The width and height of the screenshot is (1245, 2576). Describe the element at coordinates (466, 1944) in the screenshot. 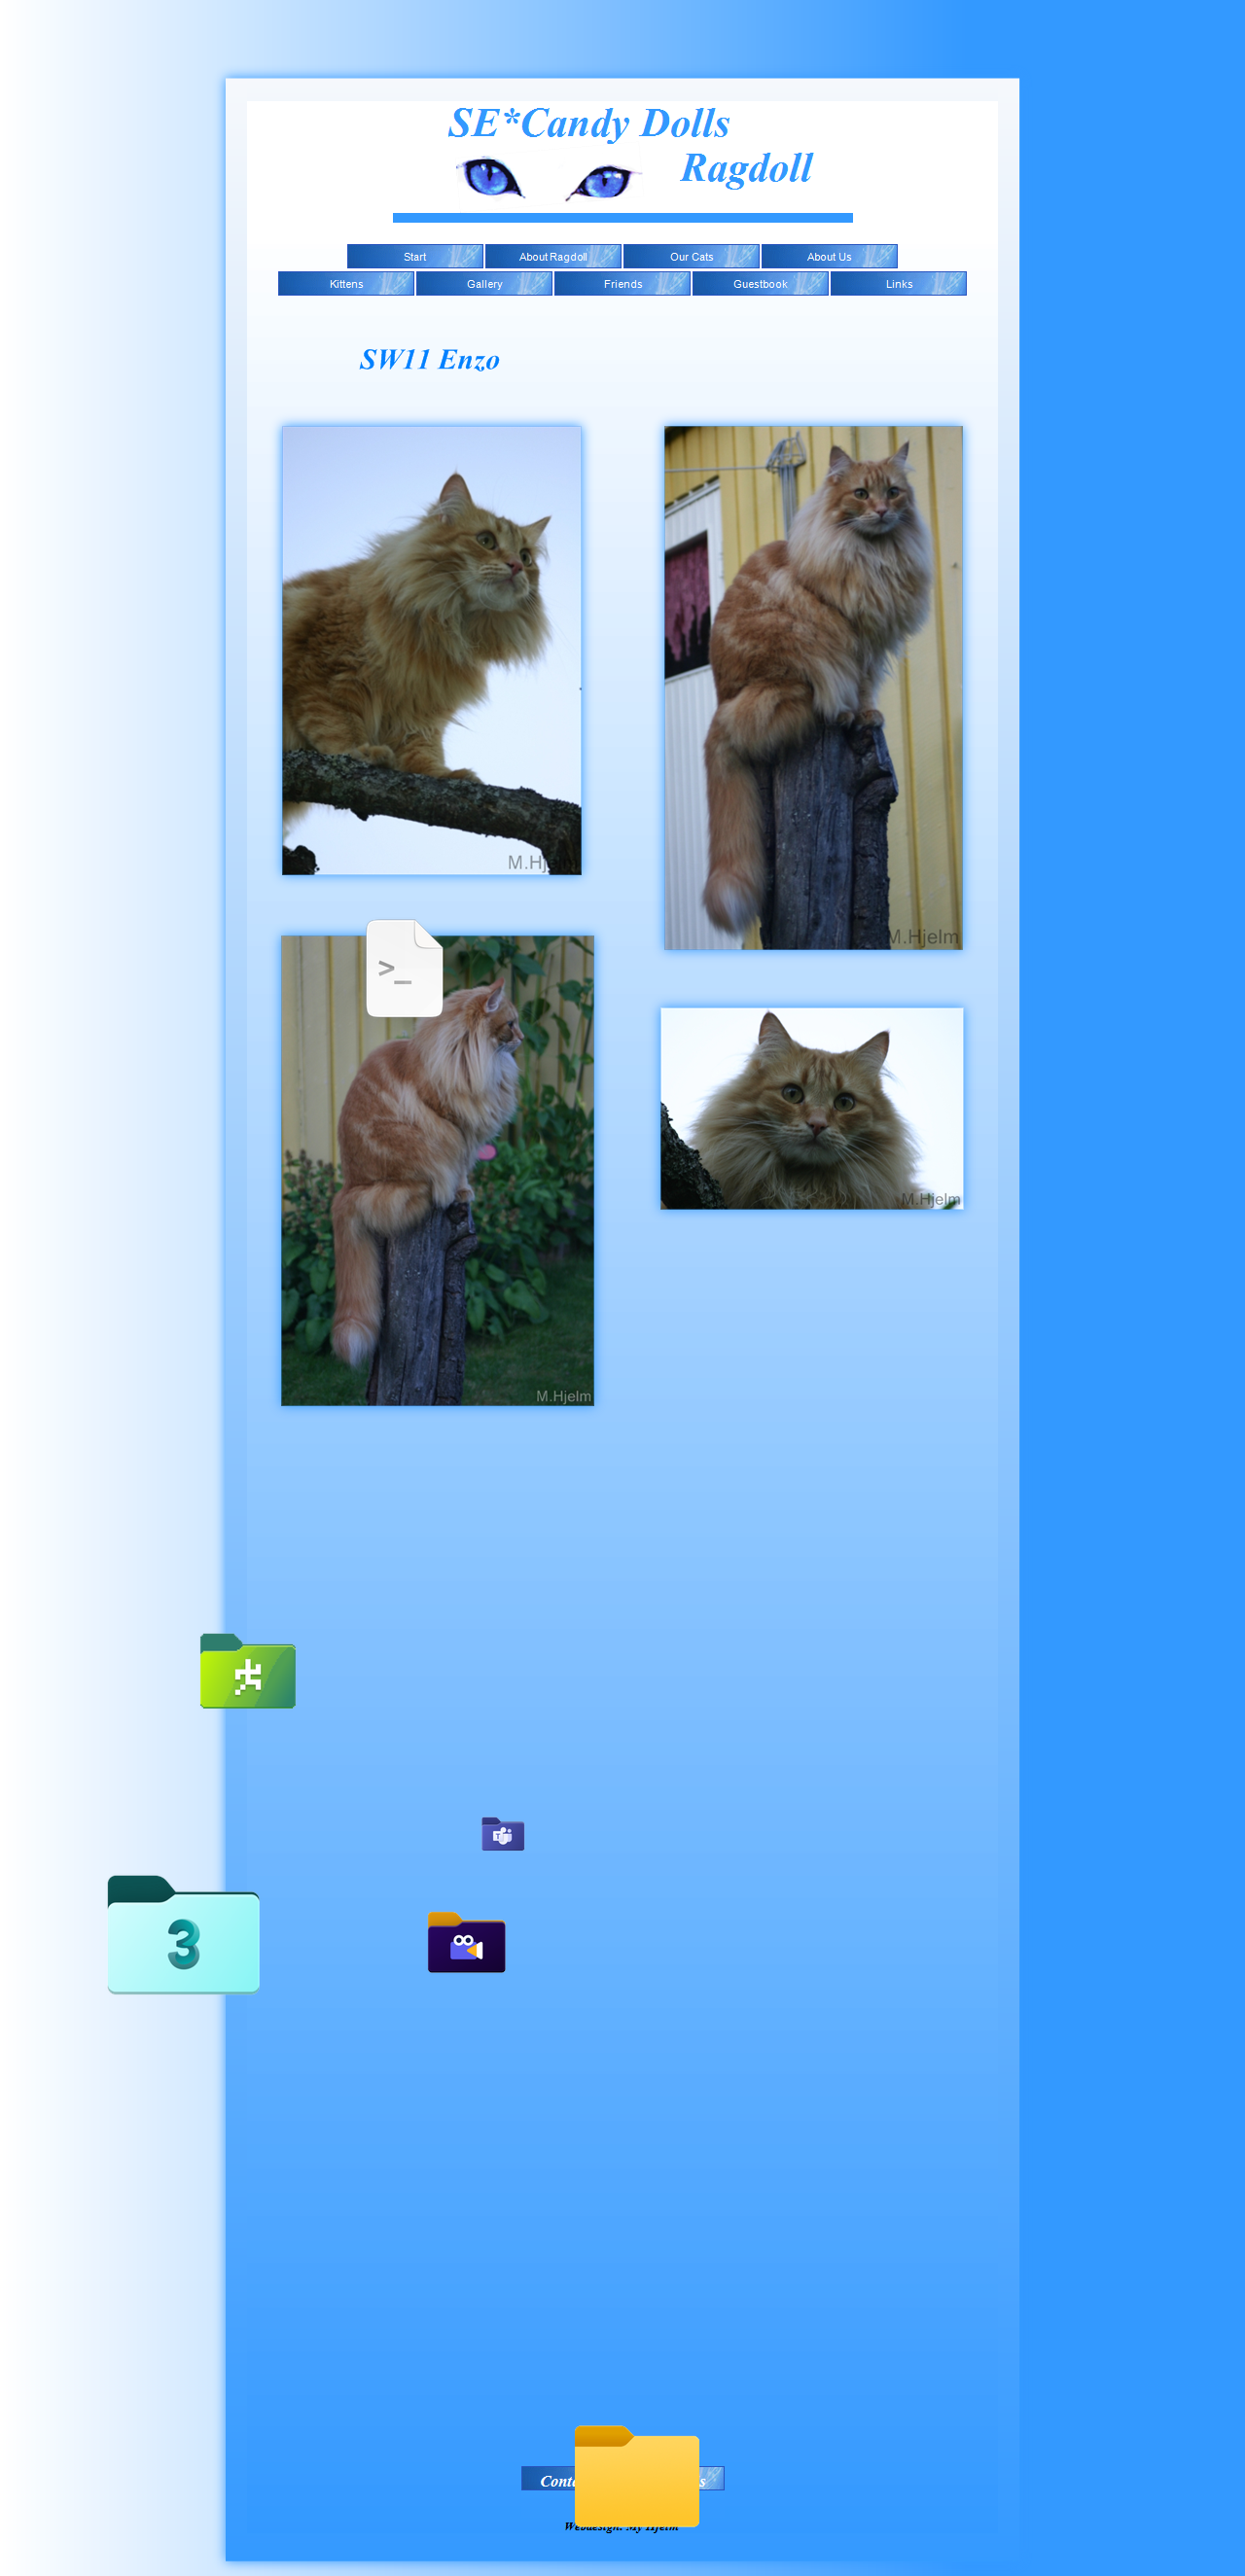

I see `open wondershare anireel project folder` at that location.